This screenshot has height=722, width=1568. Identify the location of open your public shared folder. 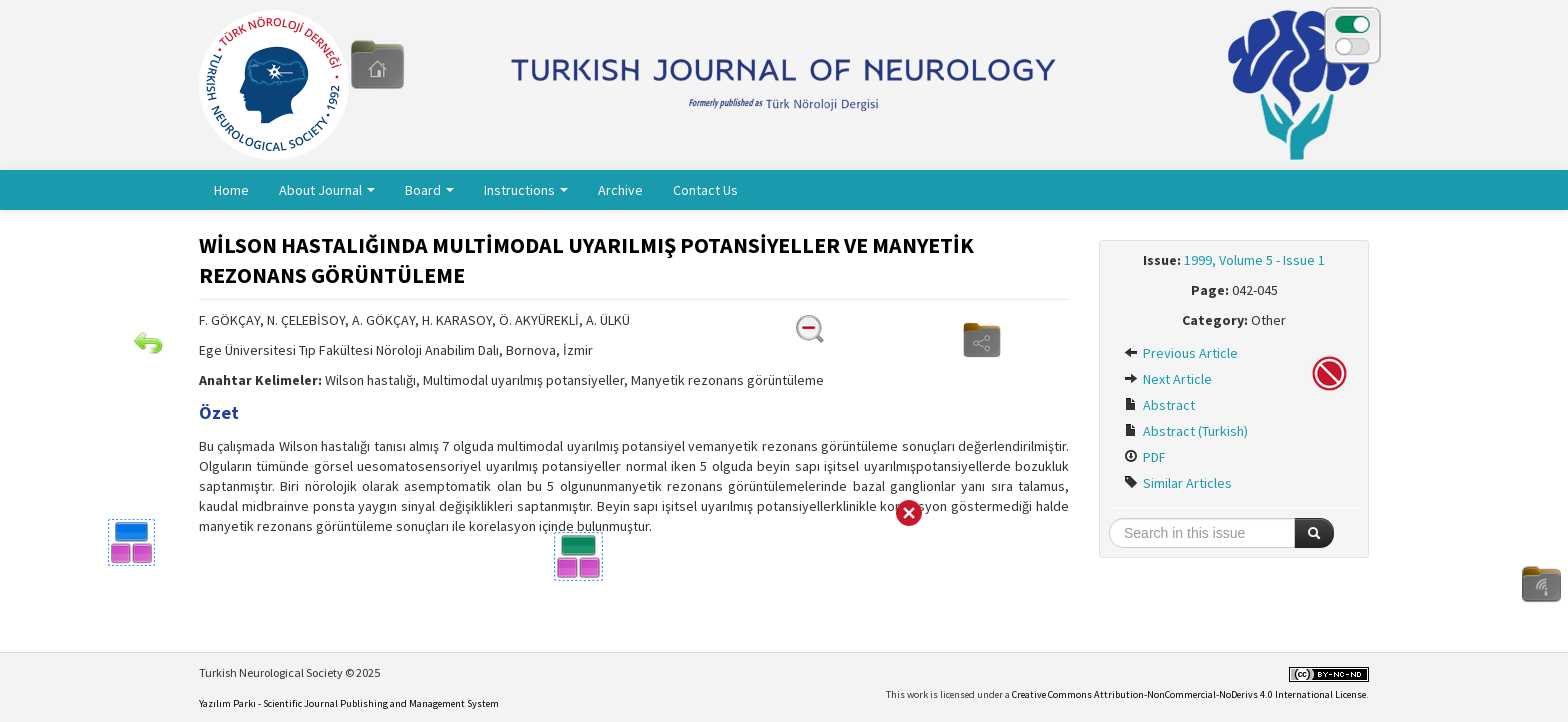
(982, 340).